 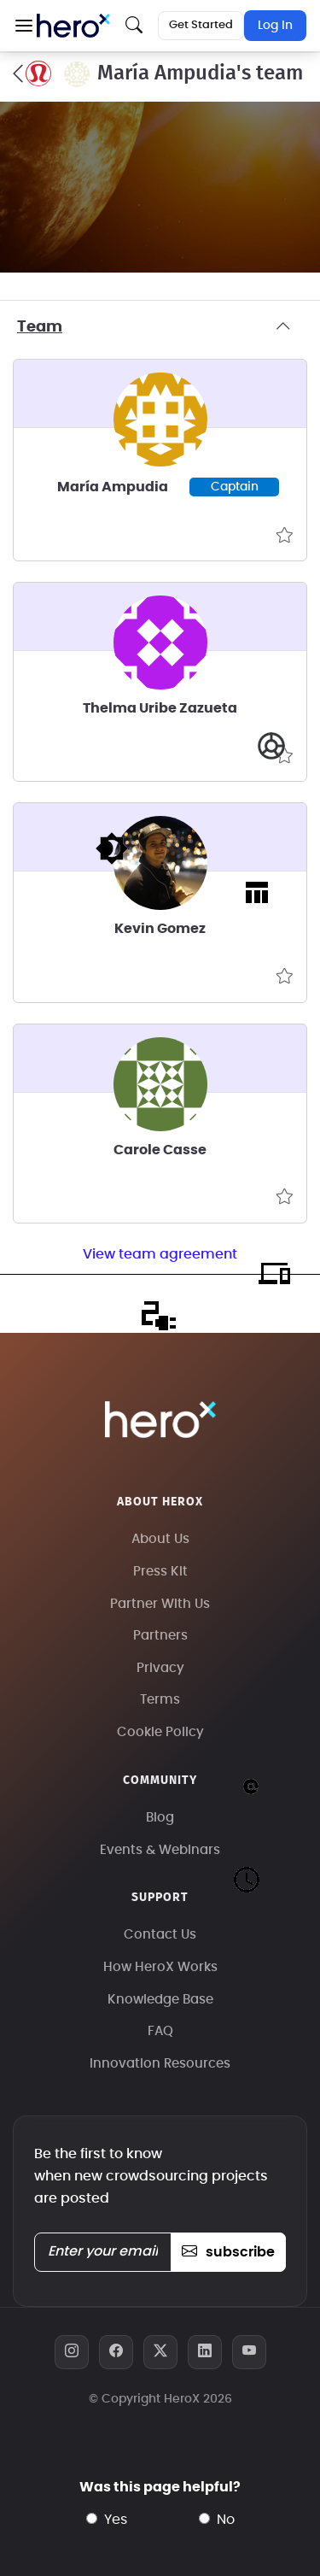 What do you see at coordinates (247, 1880) in the screenshot?
I see `save item to watch later` at bounding box center [247, 1880].